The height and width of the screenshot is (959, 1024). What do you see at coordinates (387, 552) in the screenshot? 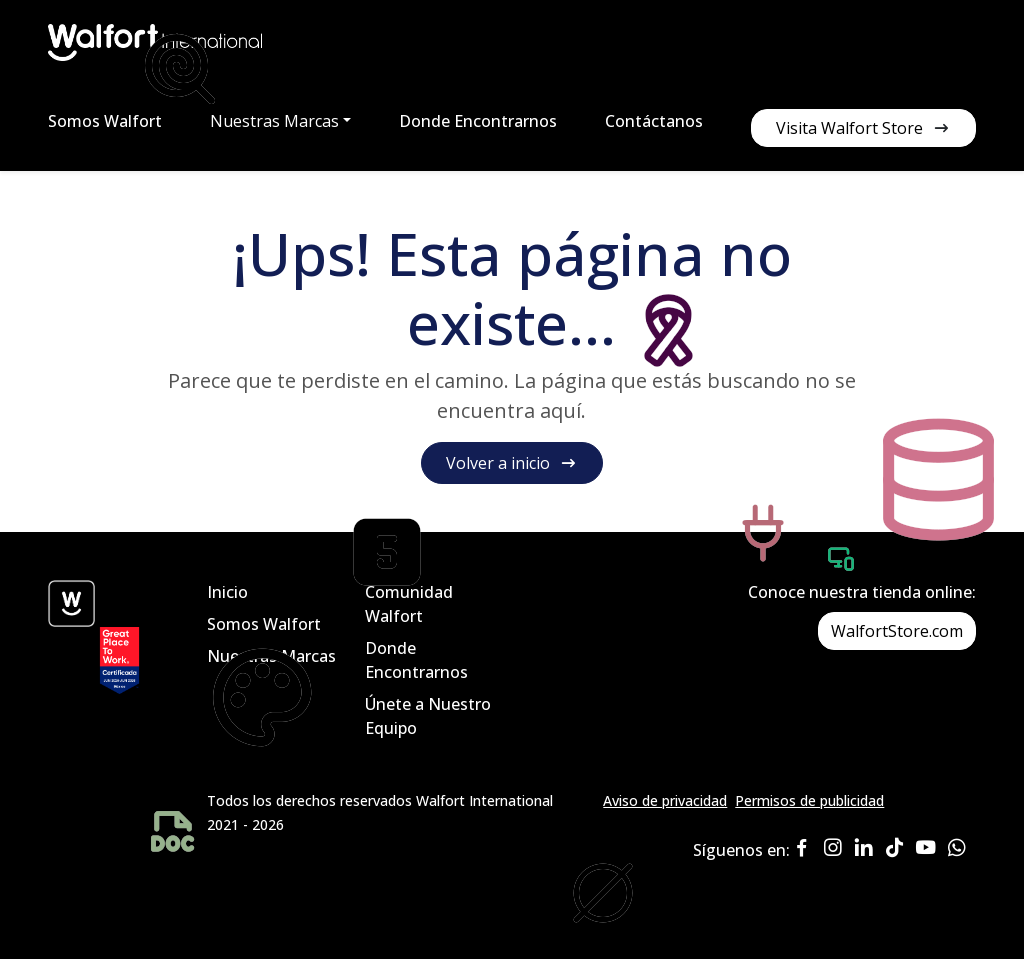
I see `indicates step 5 in a numbered sequence` at bounding box center [387, 552].